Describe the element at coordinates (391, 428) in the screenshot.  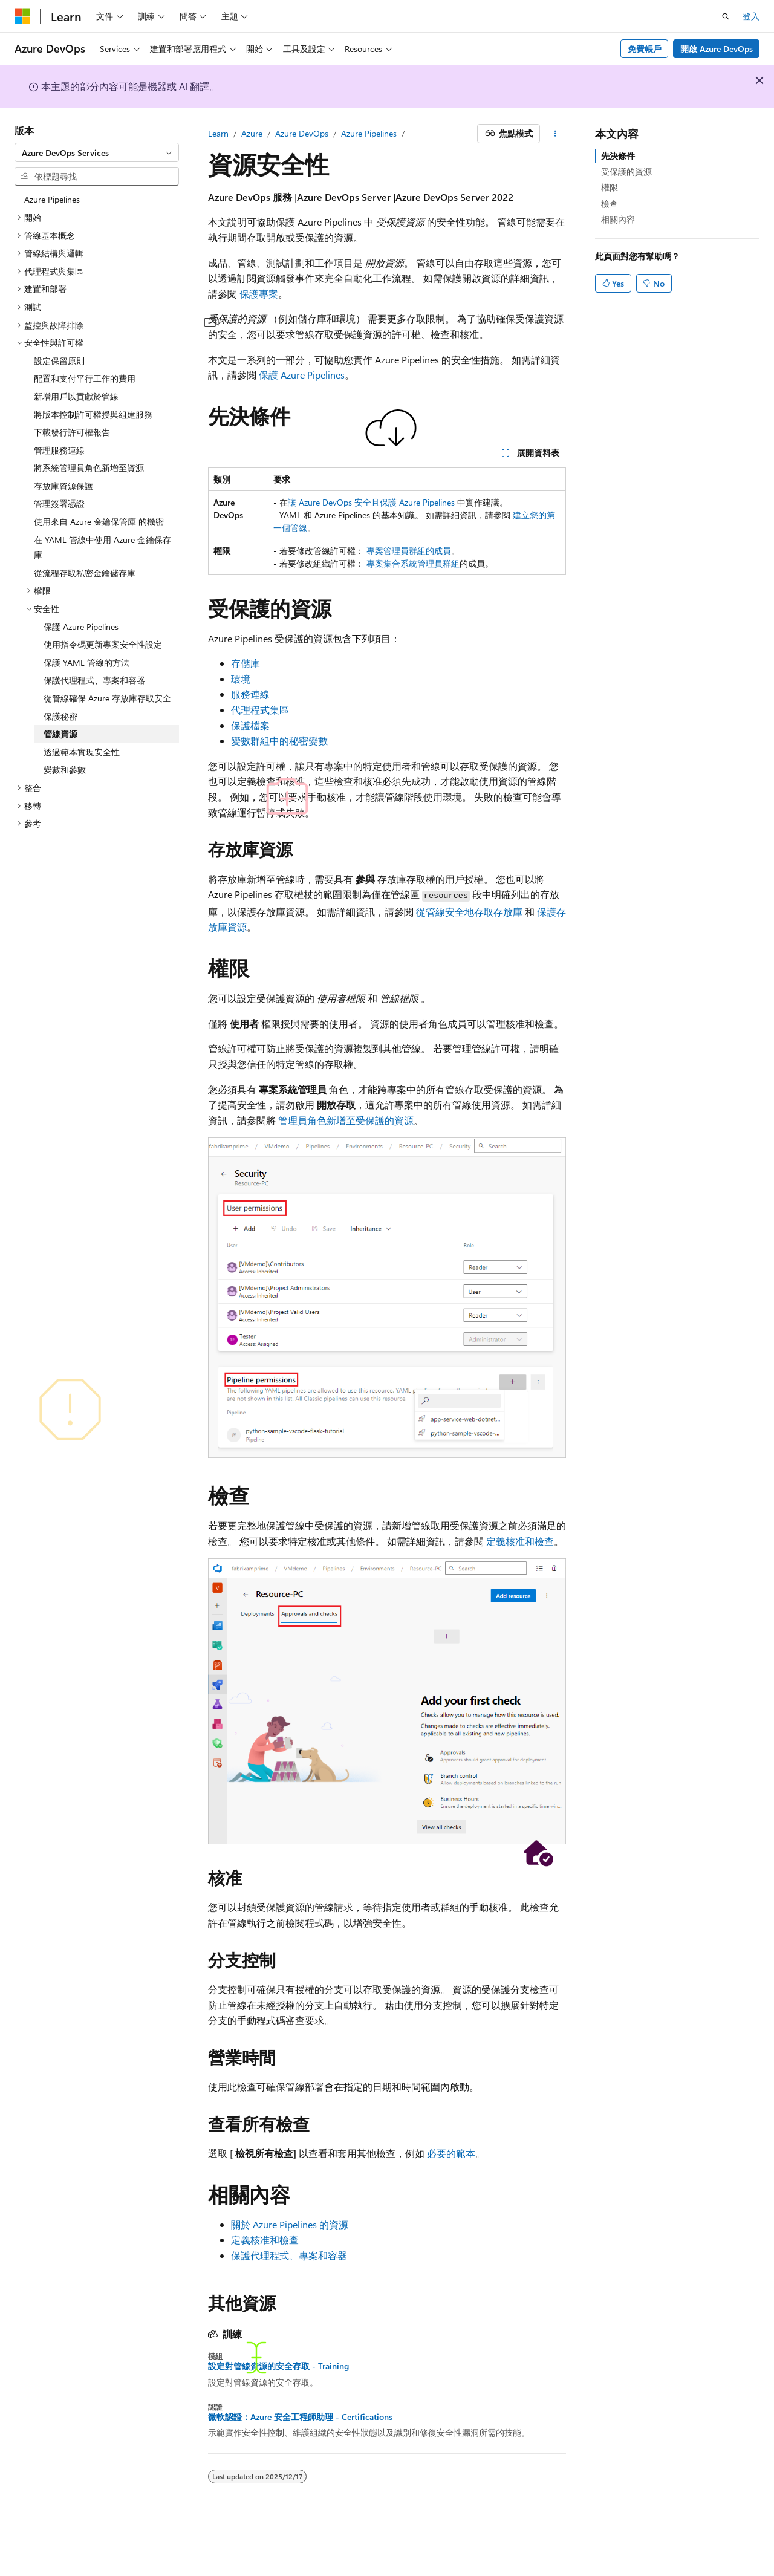
I see `download file from cloud storage` at that location.